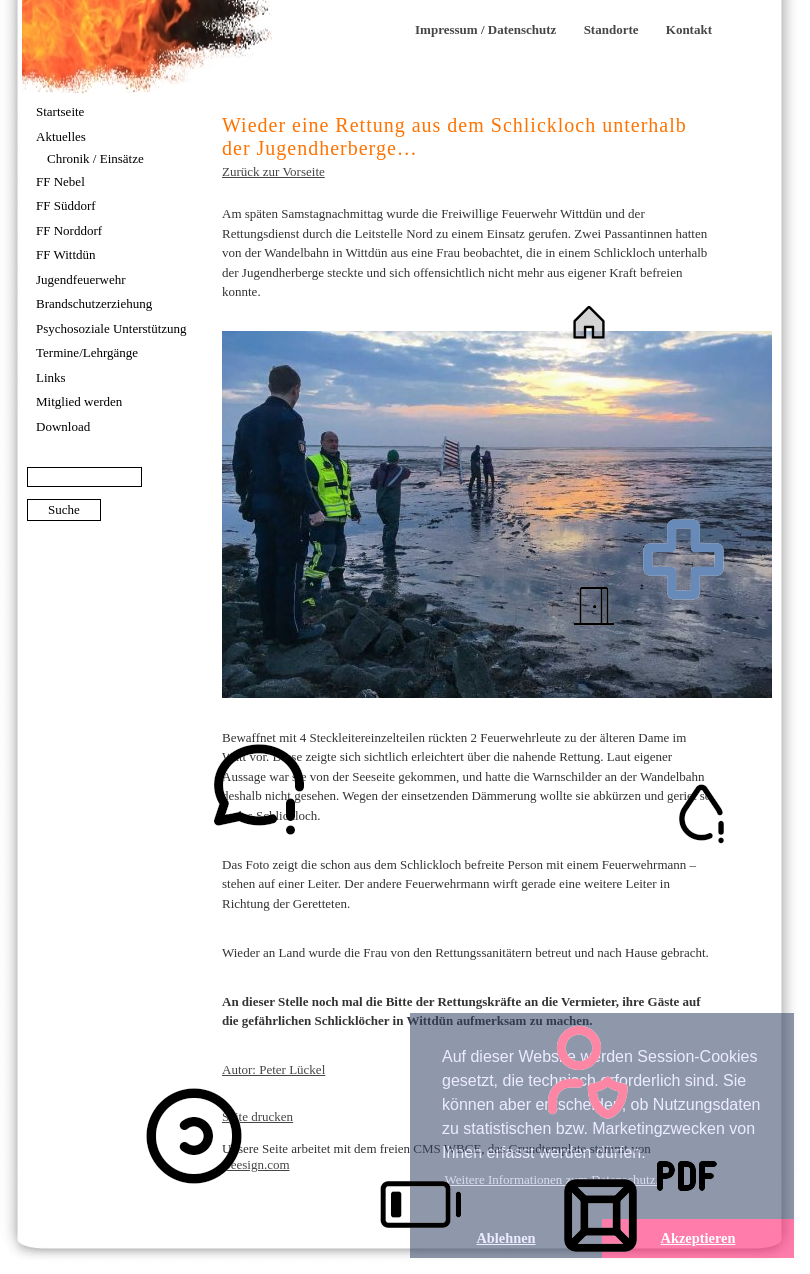  I want to click on navigate to home screen, so click(589, 323).